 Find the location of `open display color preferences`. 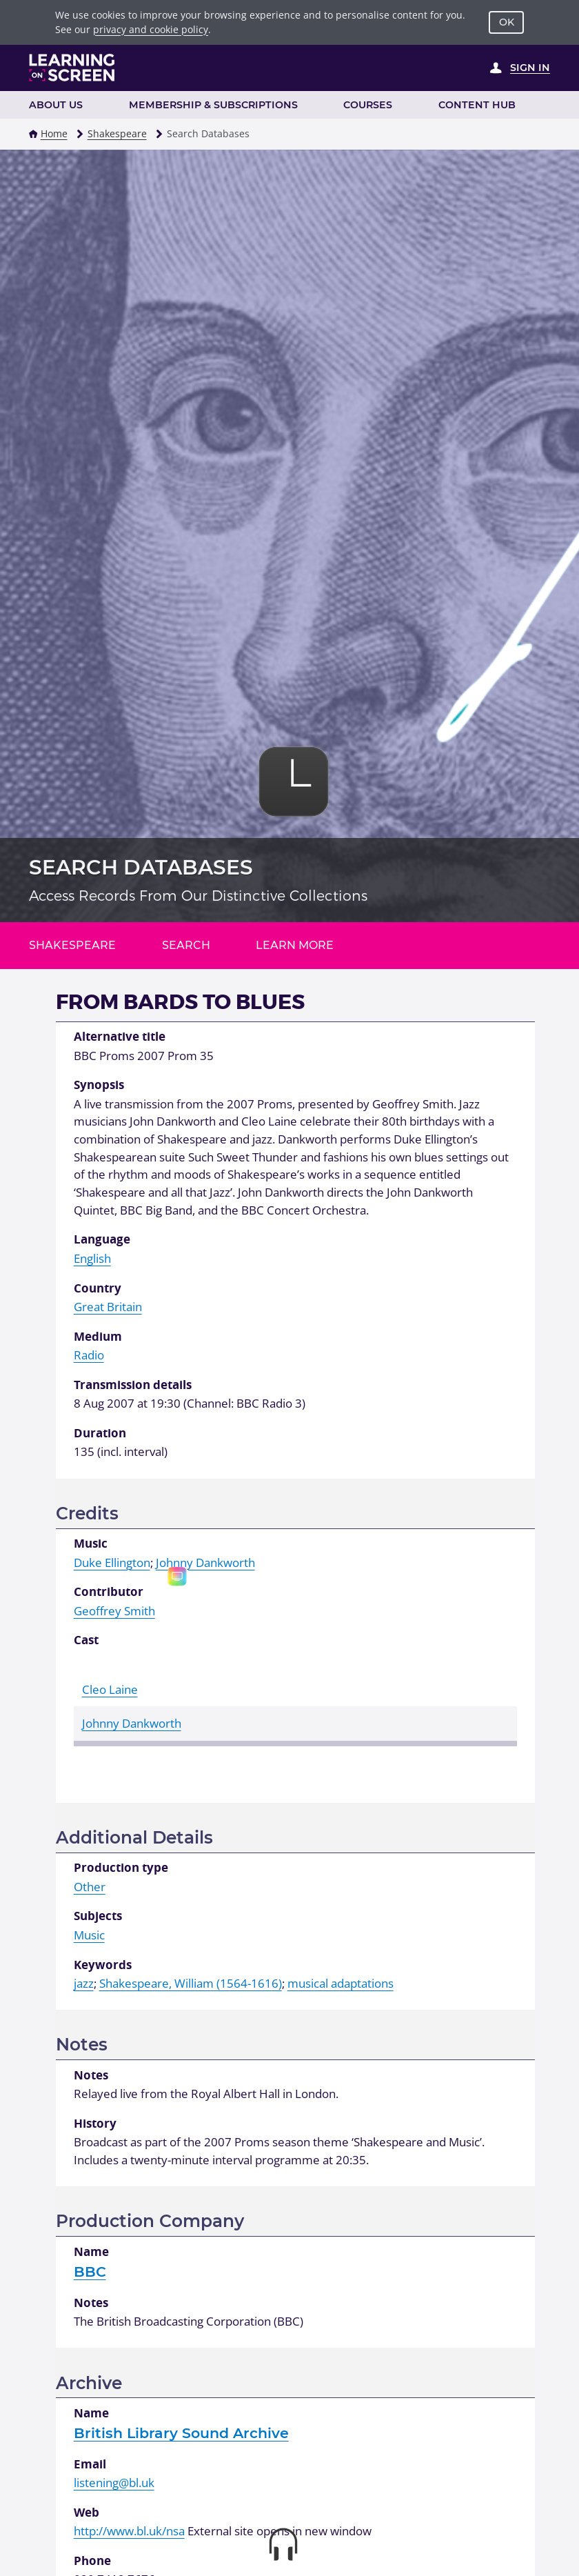

open display color preferences is located at coordinates (177, 1577).